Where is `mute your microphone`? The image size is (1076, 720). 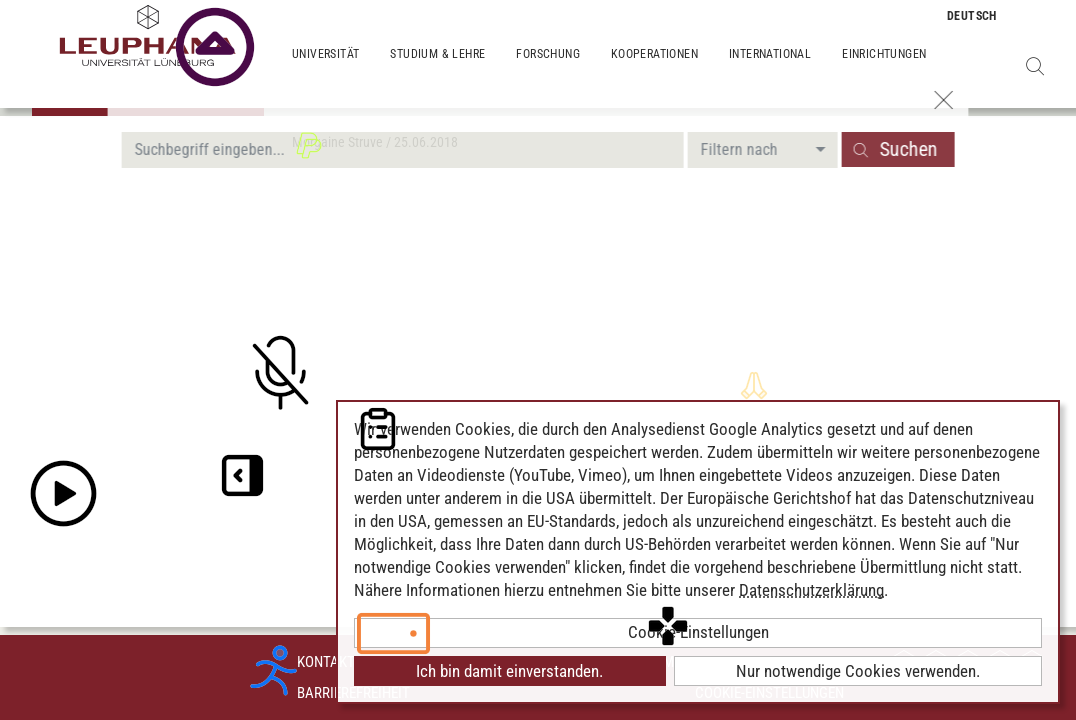
mute your microphone is located at coordinates (280, 371).